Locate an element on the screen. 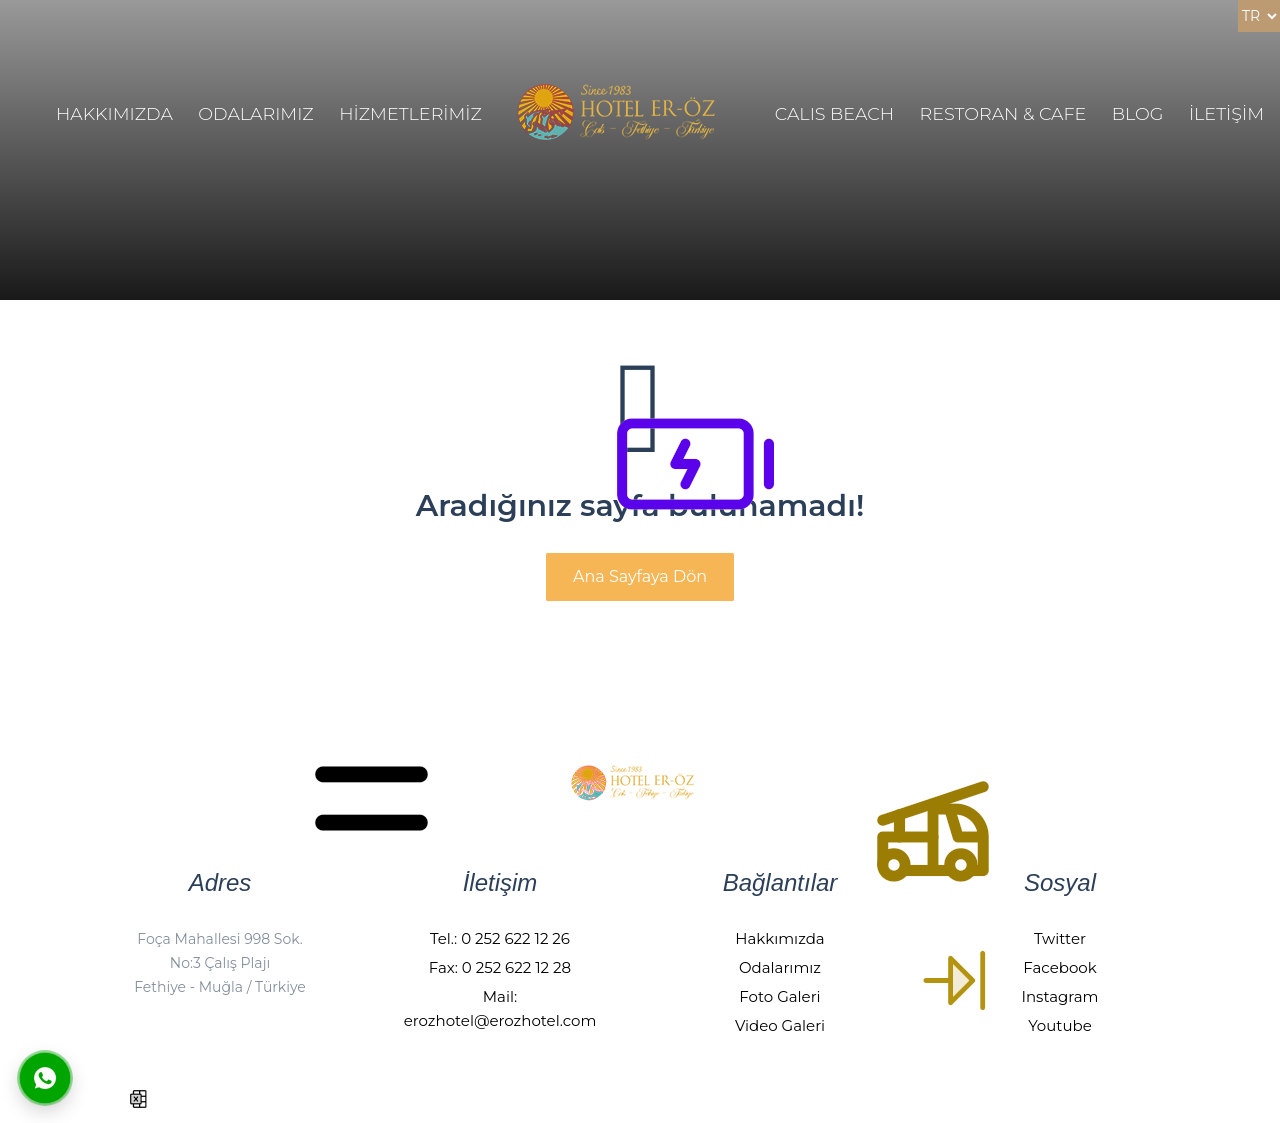 The height and width of the screenshot is (1123, 1280). indicates emergency services or fire department is located at coordinates (933, 837).